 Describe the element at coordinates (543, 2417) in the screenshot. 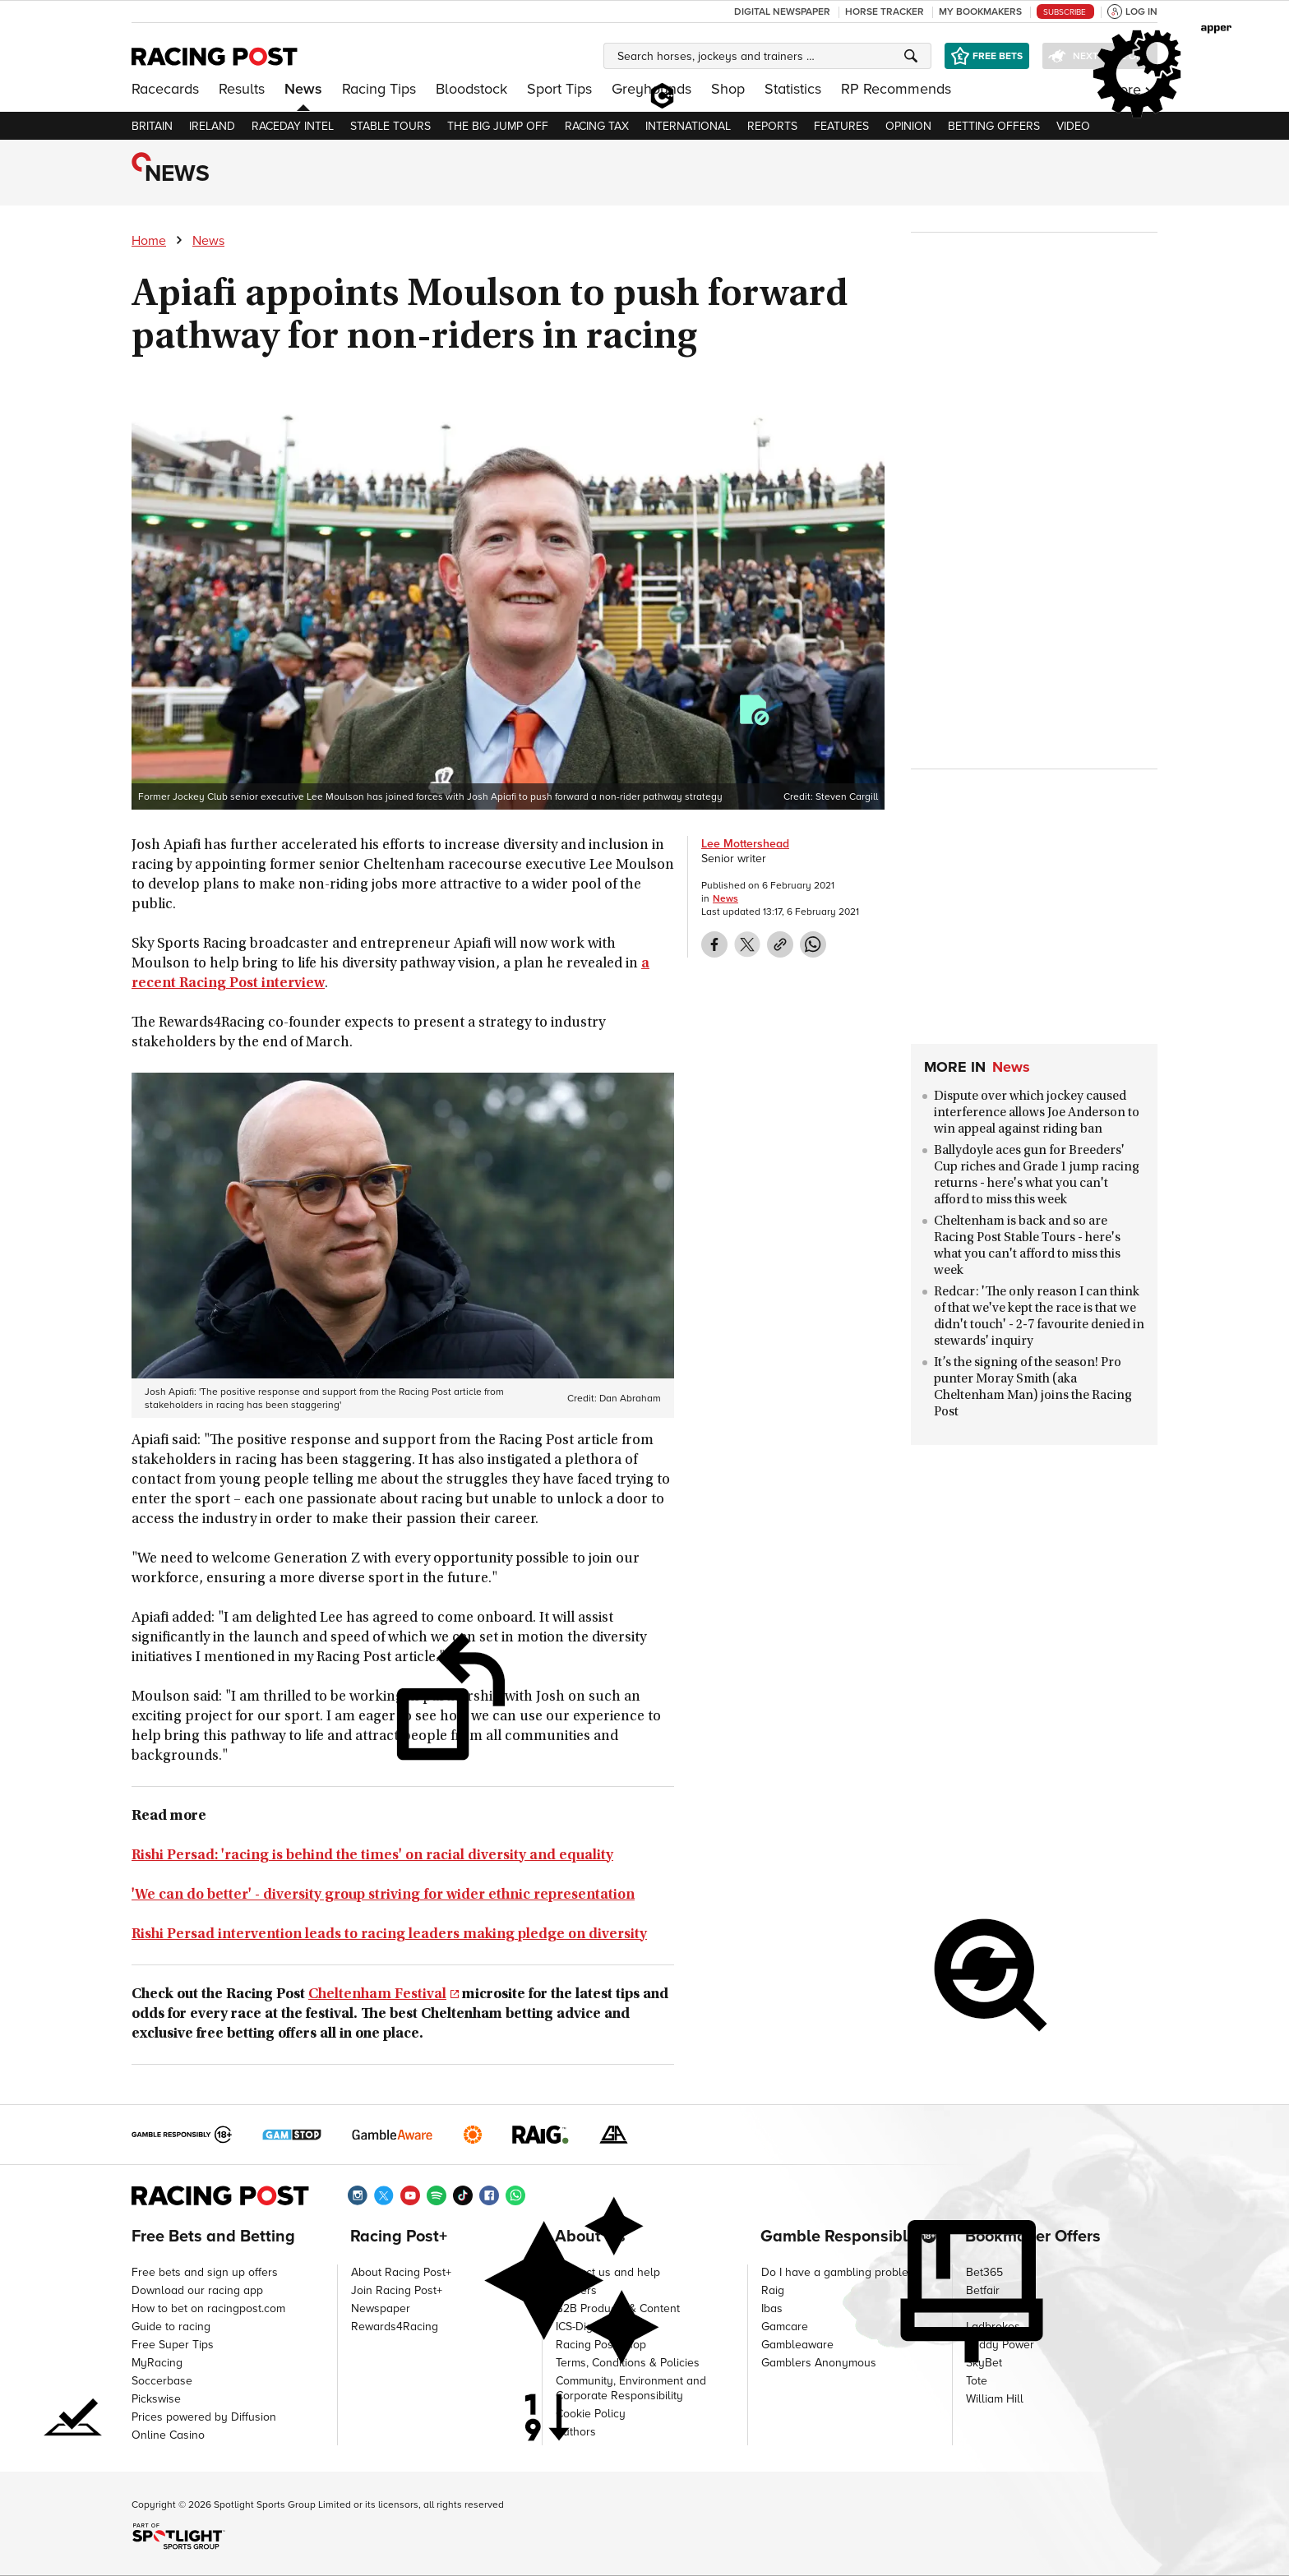

I see `sort numbers in ascending order` at that location.